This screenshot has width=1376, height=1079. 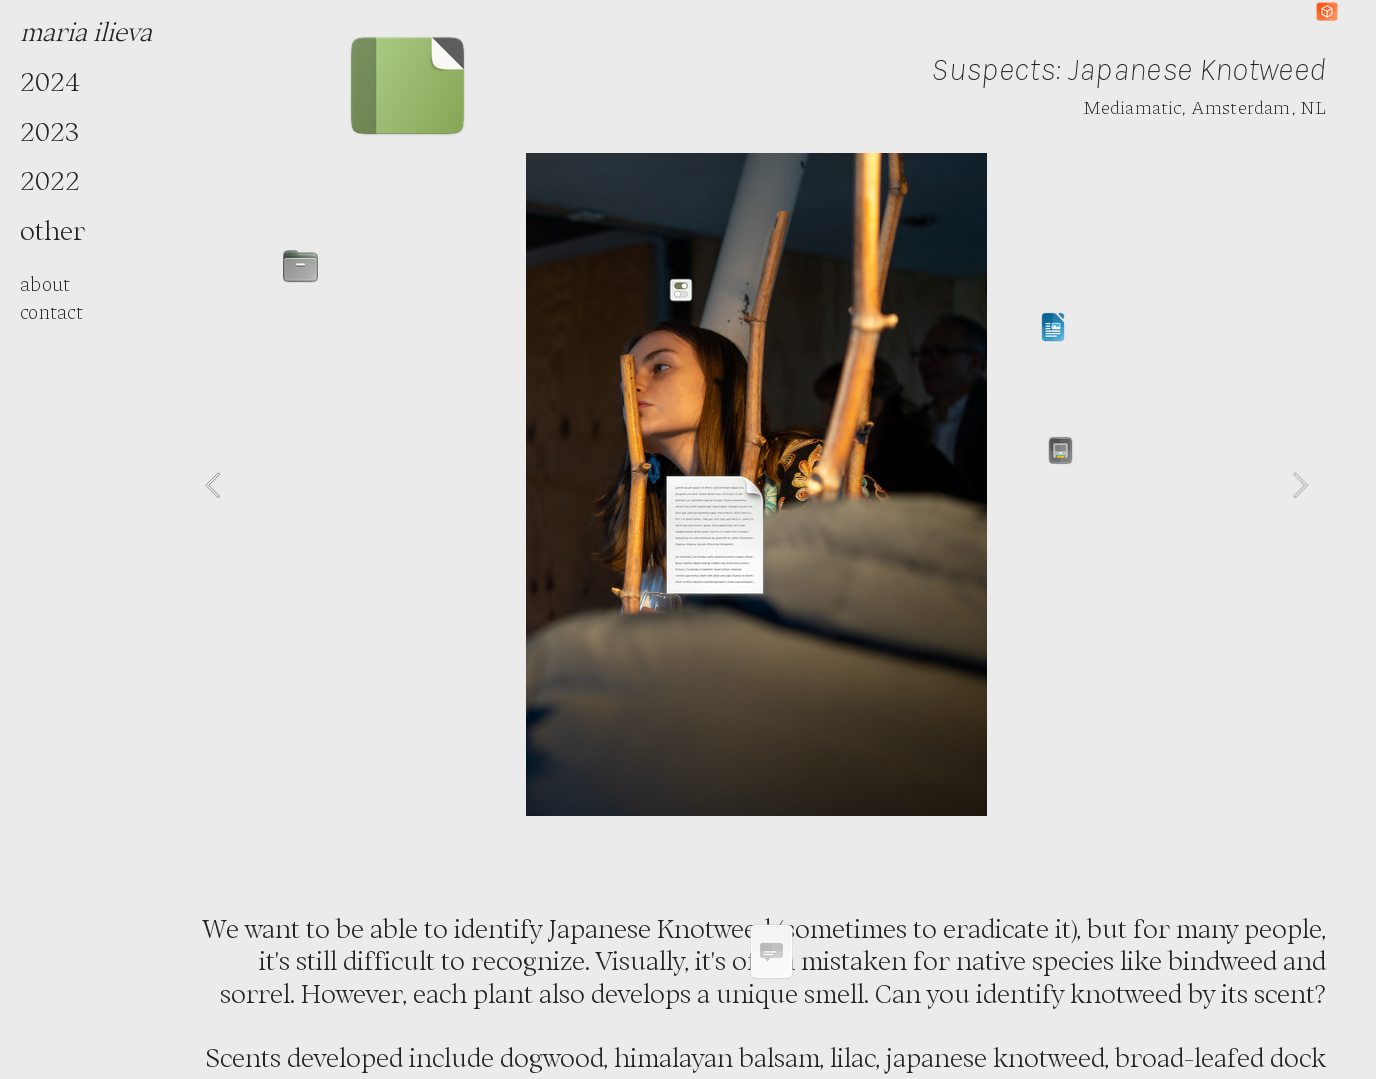 What do you see at coordinates (771, 951) in the screenshot?
I see `a SAMI subtitle or caption file` at bounding box center [771, 951].